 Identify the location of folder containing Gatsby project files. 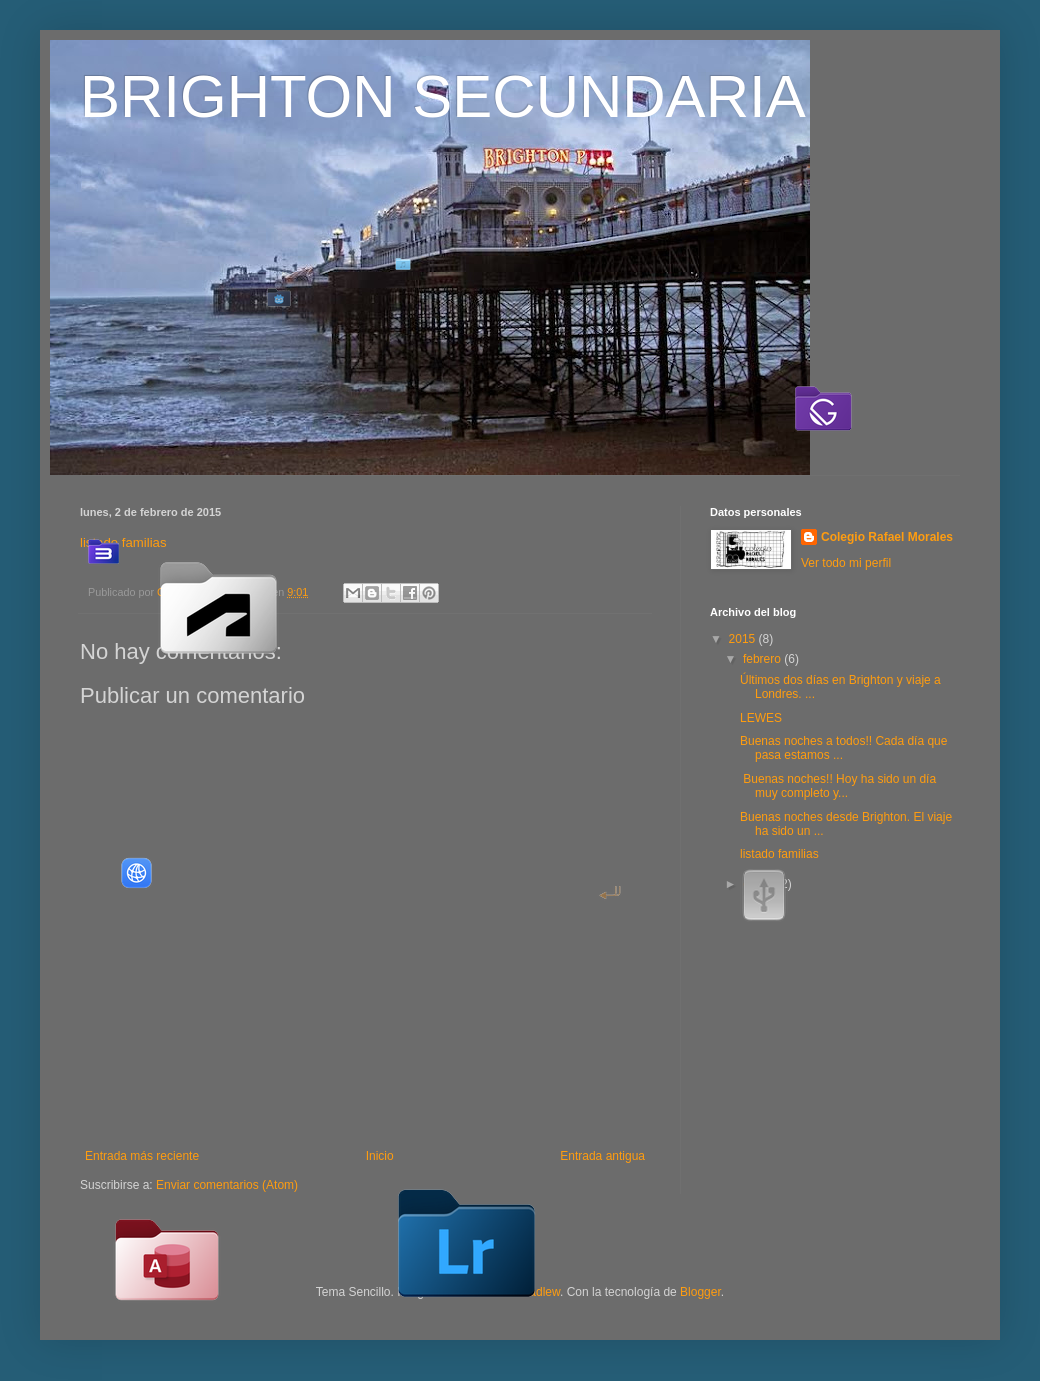
(823, 410).